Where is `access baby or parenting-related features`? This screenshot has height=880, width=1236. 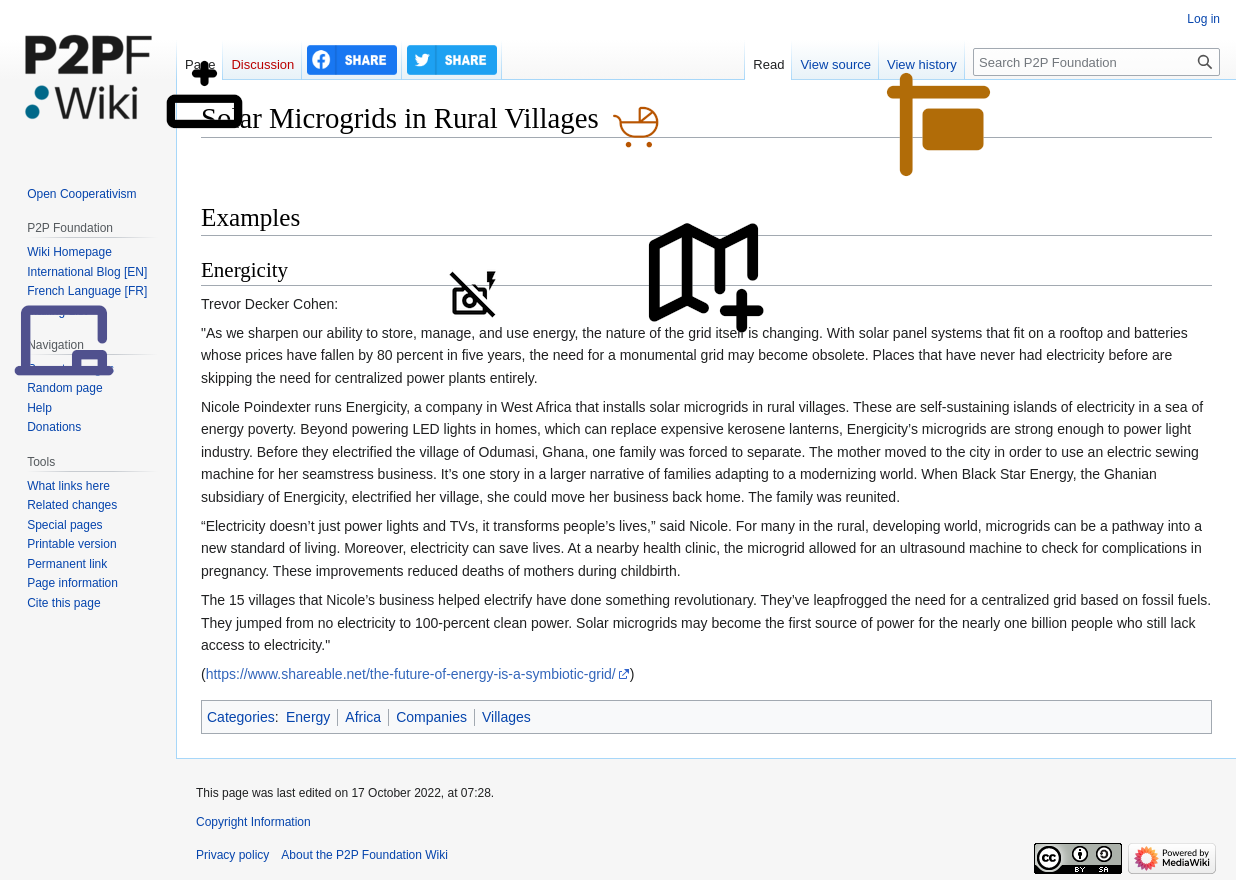 access baby or parenting-related features is located at coordinates (636, 125).